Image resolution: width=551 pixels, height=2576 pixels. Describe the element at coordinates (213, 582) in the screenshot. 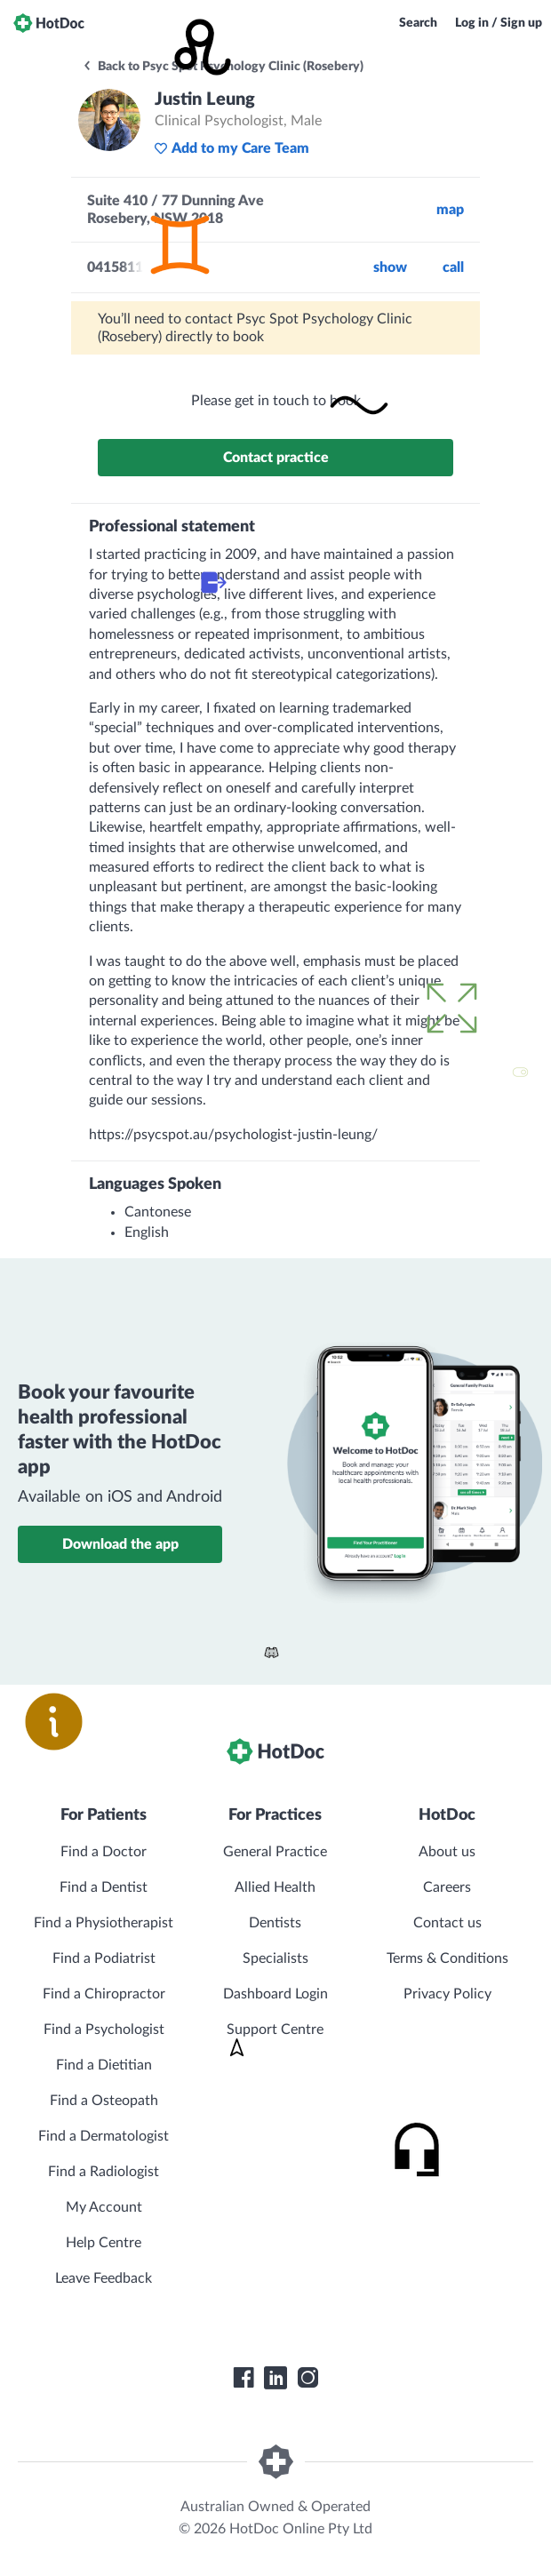

I see `log out of your account` at that location.